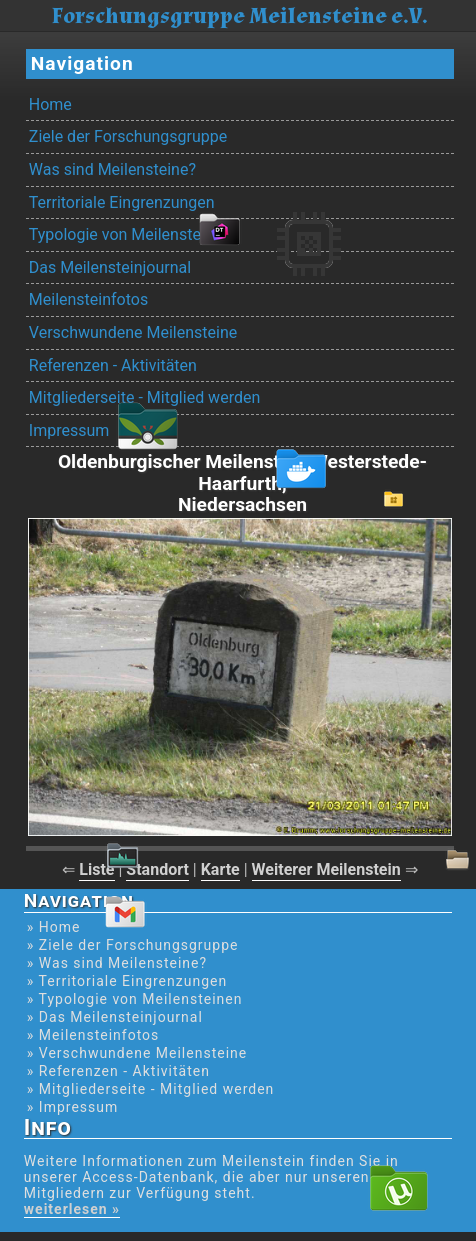  I want to click on access electronics or hardware settings, so click(309, 244).